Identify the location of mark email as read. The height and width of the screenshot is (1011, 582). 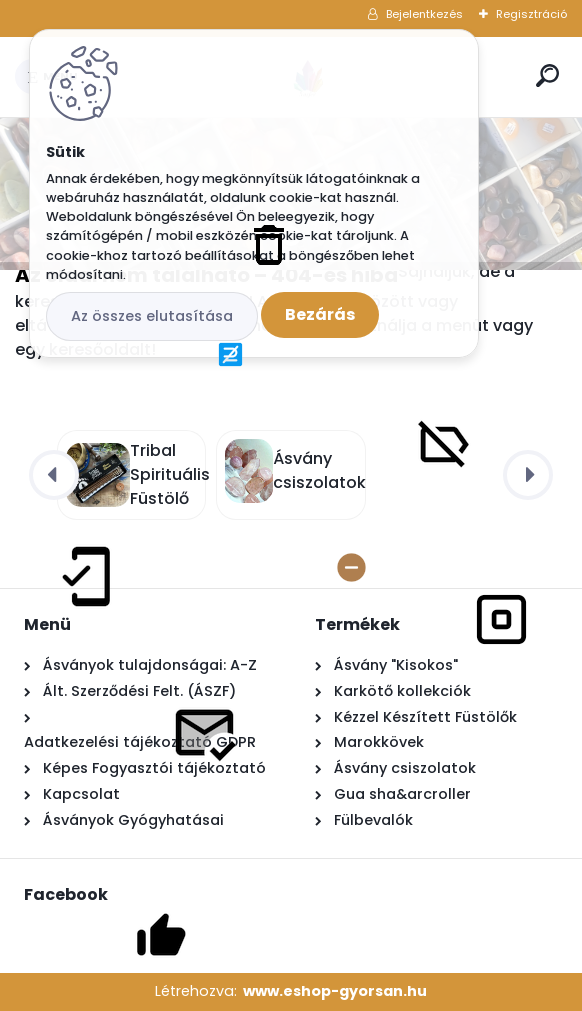
(204, 732).